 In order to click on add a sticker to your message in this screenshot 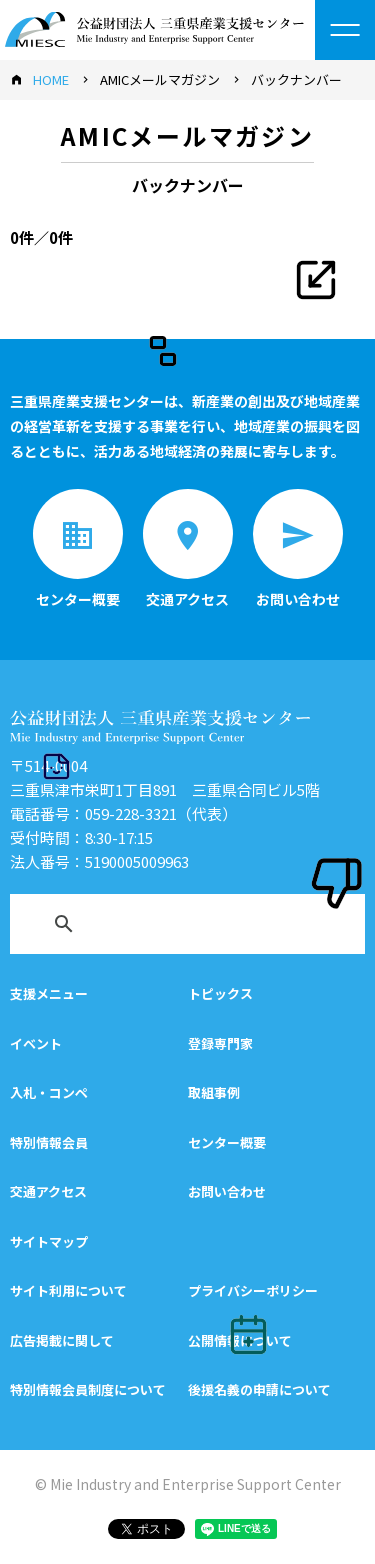, I will do `click(56, 766)`.